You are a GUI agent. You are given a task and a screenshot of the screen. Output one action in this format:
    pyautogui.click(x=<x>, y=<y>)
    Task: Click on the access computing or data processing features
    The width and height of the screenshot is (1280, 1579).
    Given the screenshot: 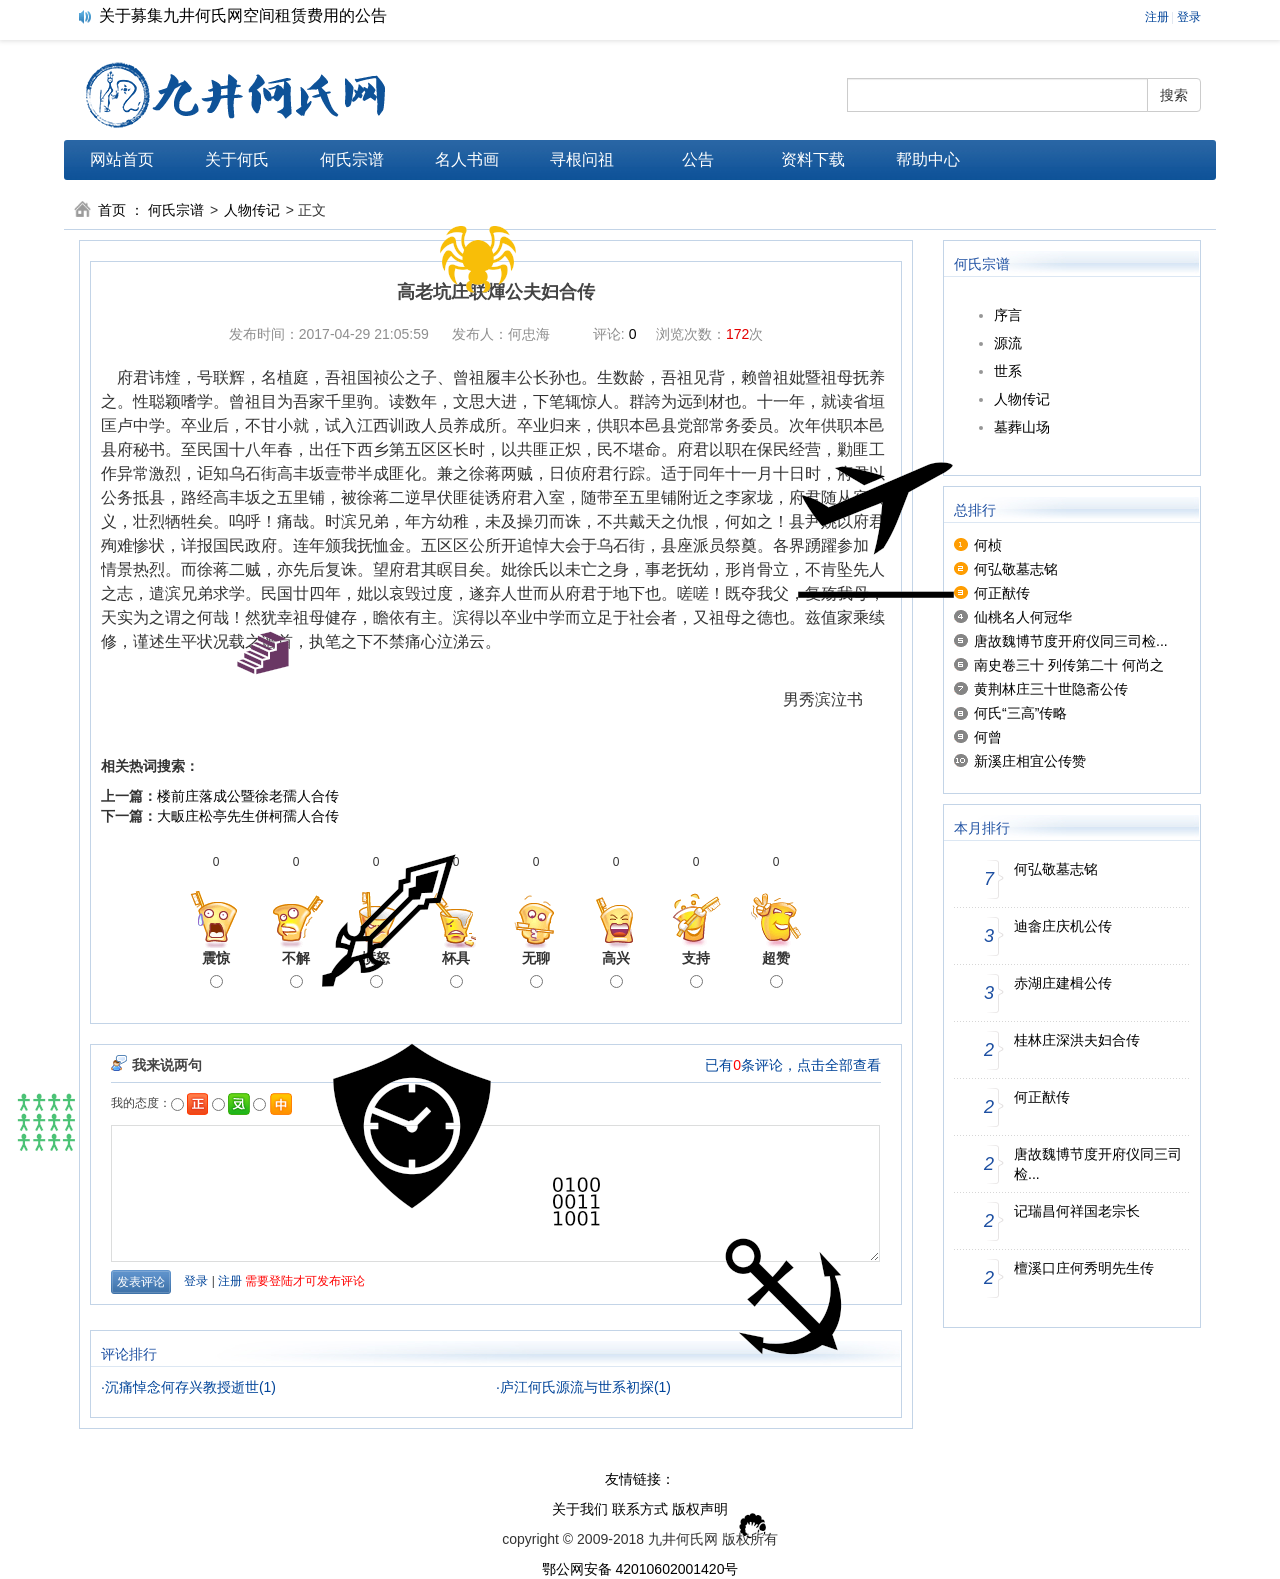 What is the action you would take?
    pyautogui.click(x=576, y=1201)
    